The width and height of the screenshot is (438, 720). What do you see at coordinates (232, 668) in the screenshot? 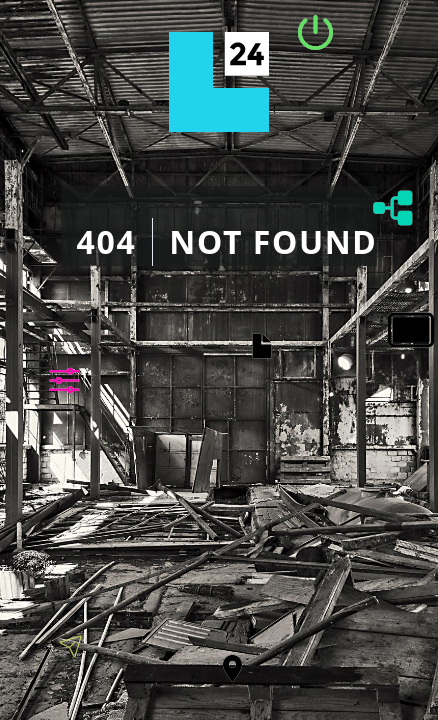
I see `view current location on map` at bounding box center [232, 668].